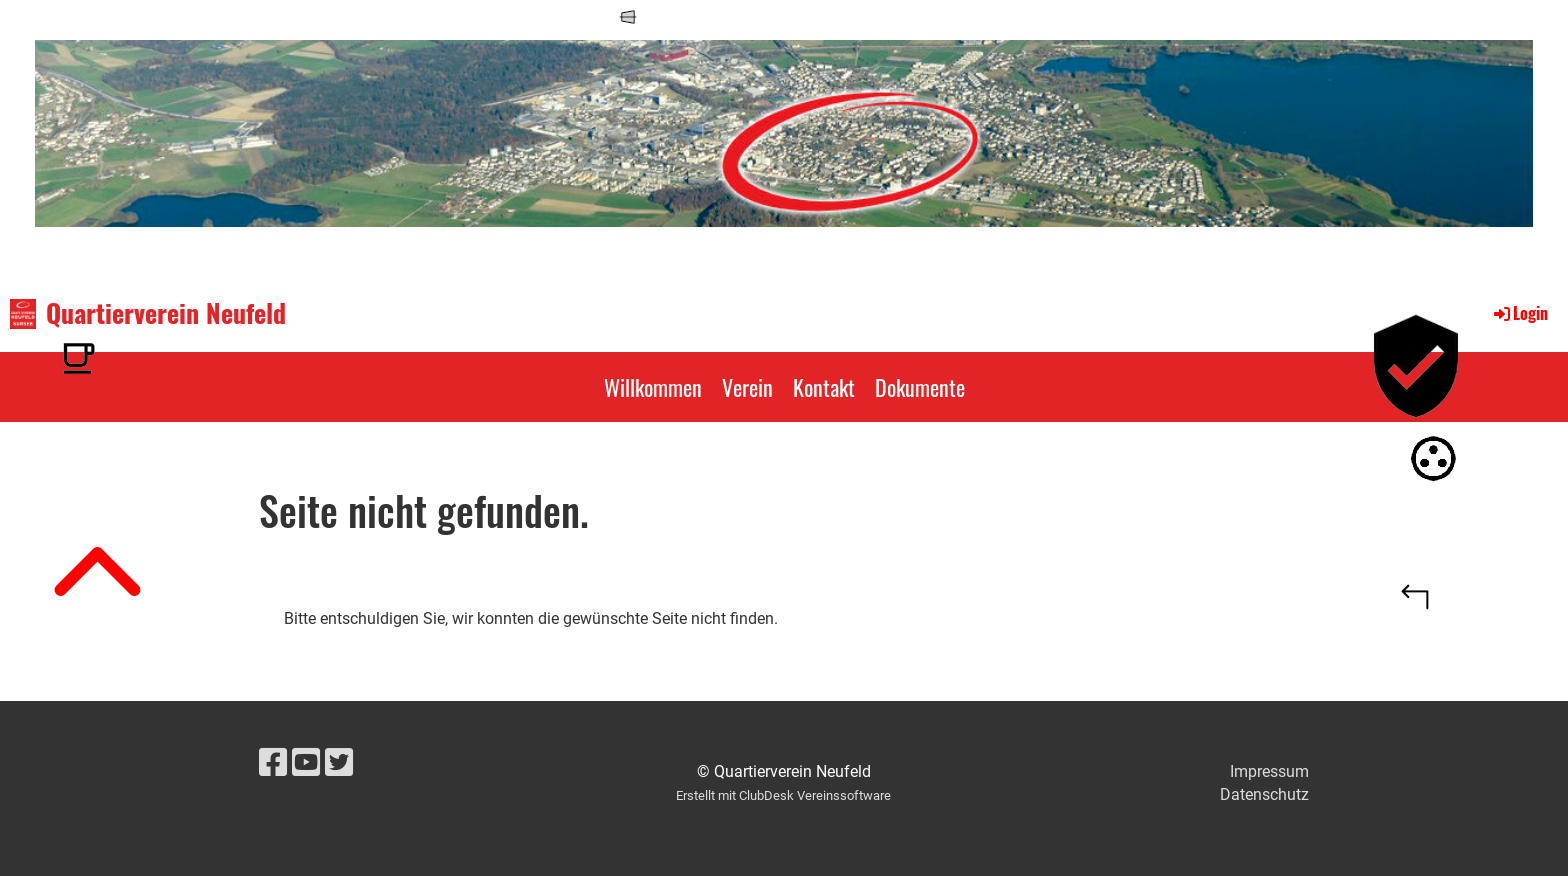  Describe the element at coordinates (1415, 597) in the screenshot. I see `go back to previous screen or step` at that location.